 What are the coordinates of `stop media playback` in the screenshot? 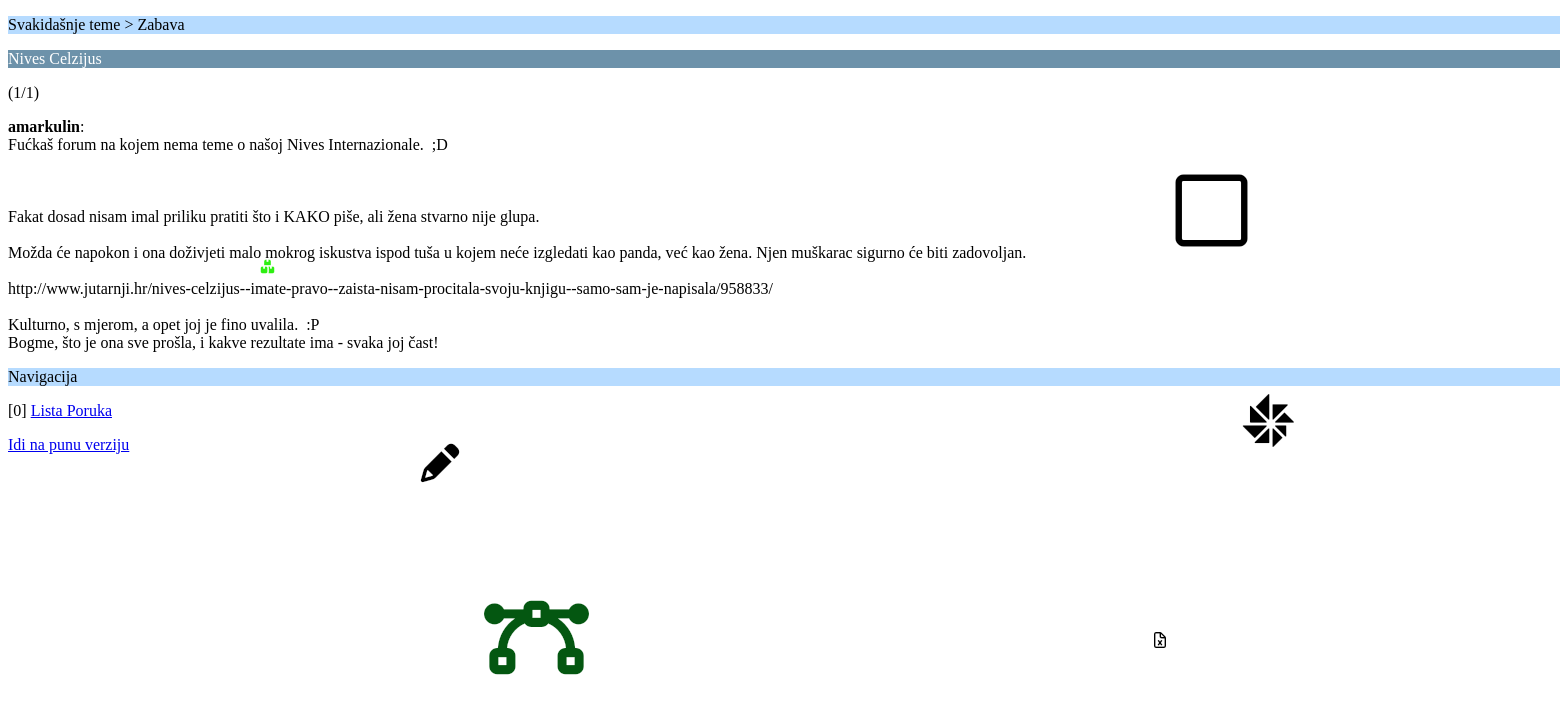 It's located at (1211, 210).